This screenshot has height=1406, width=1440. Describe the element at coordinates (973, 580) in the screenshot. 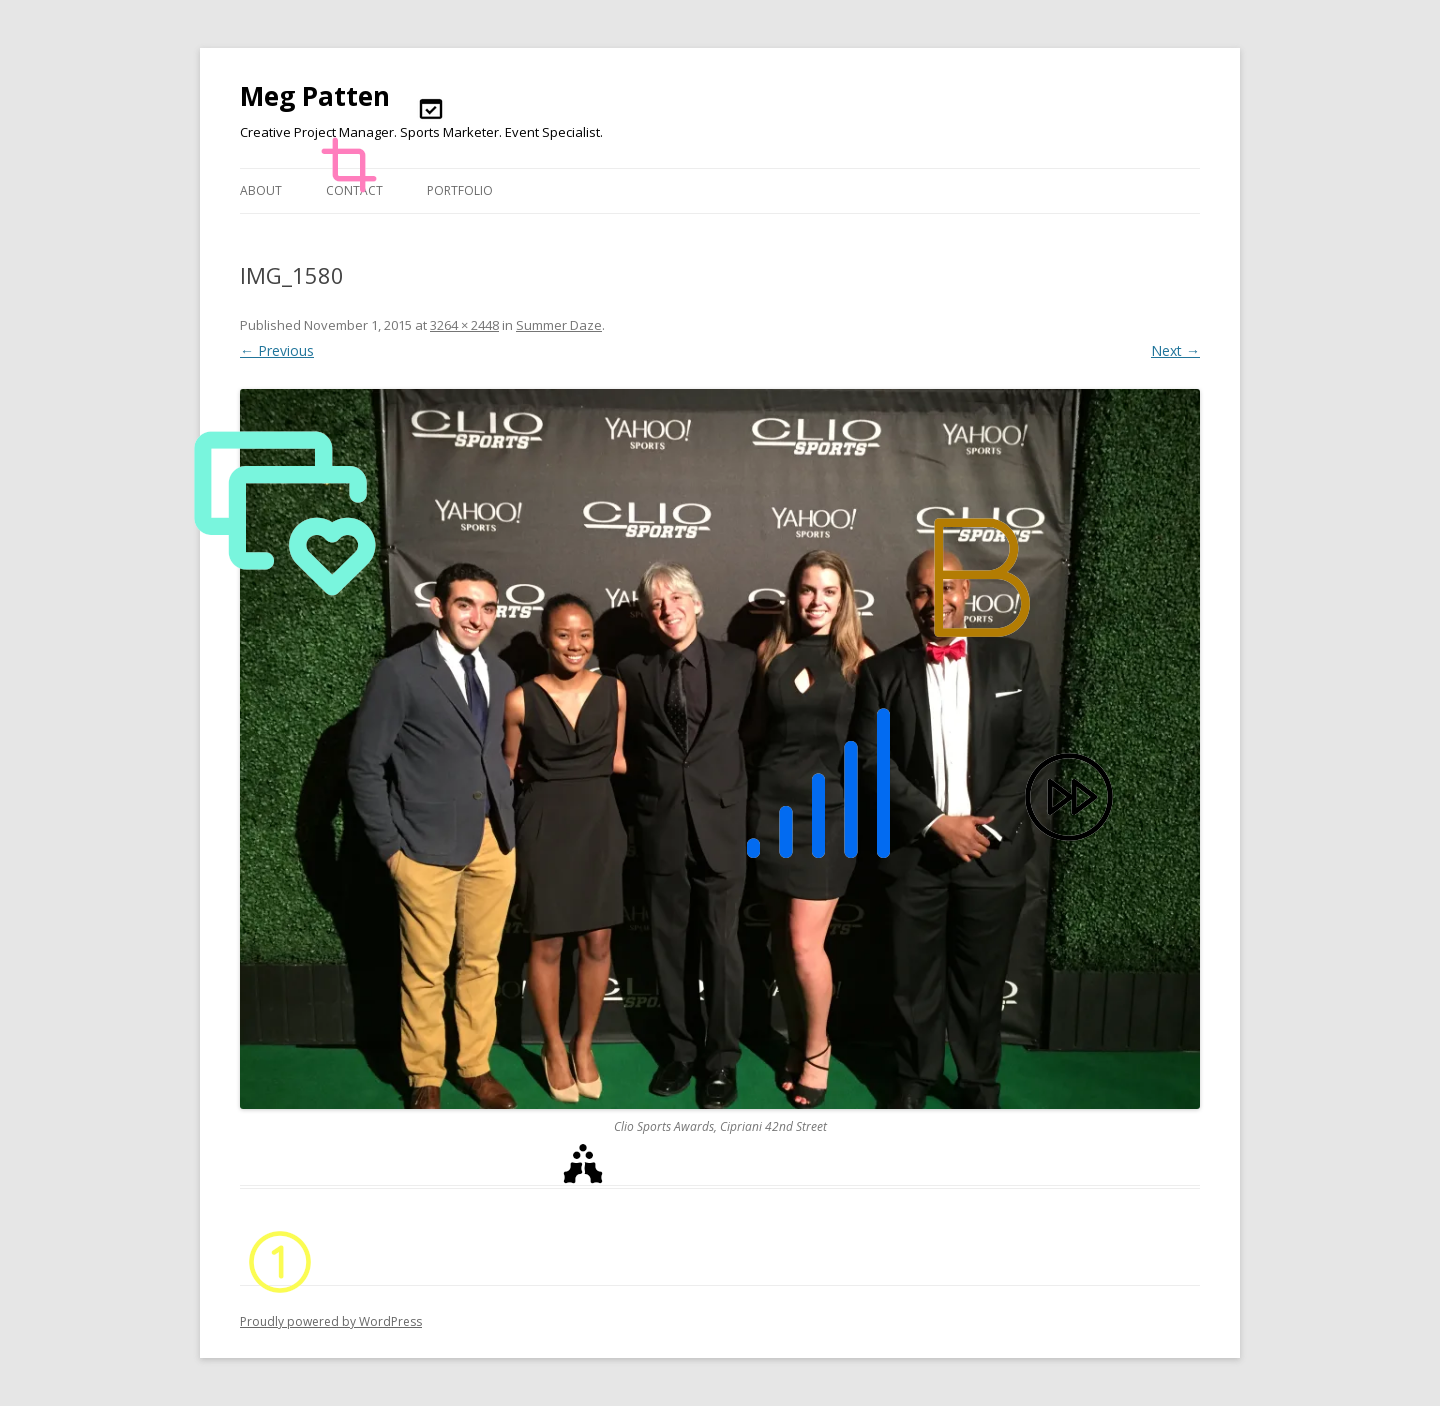

I see `apply bold formatting to selected text` at that location.